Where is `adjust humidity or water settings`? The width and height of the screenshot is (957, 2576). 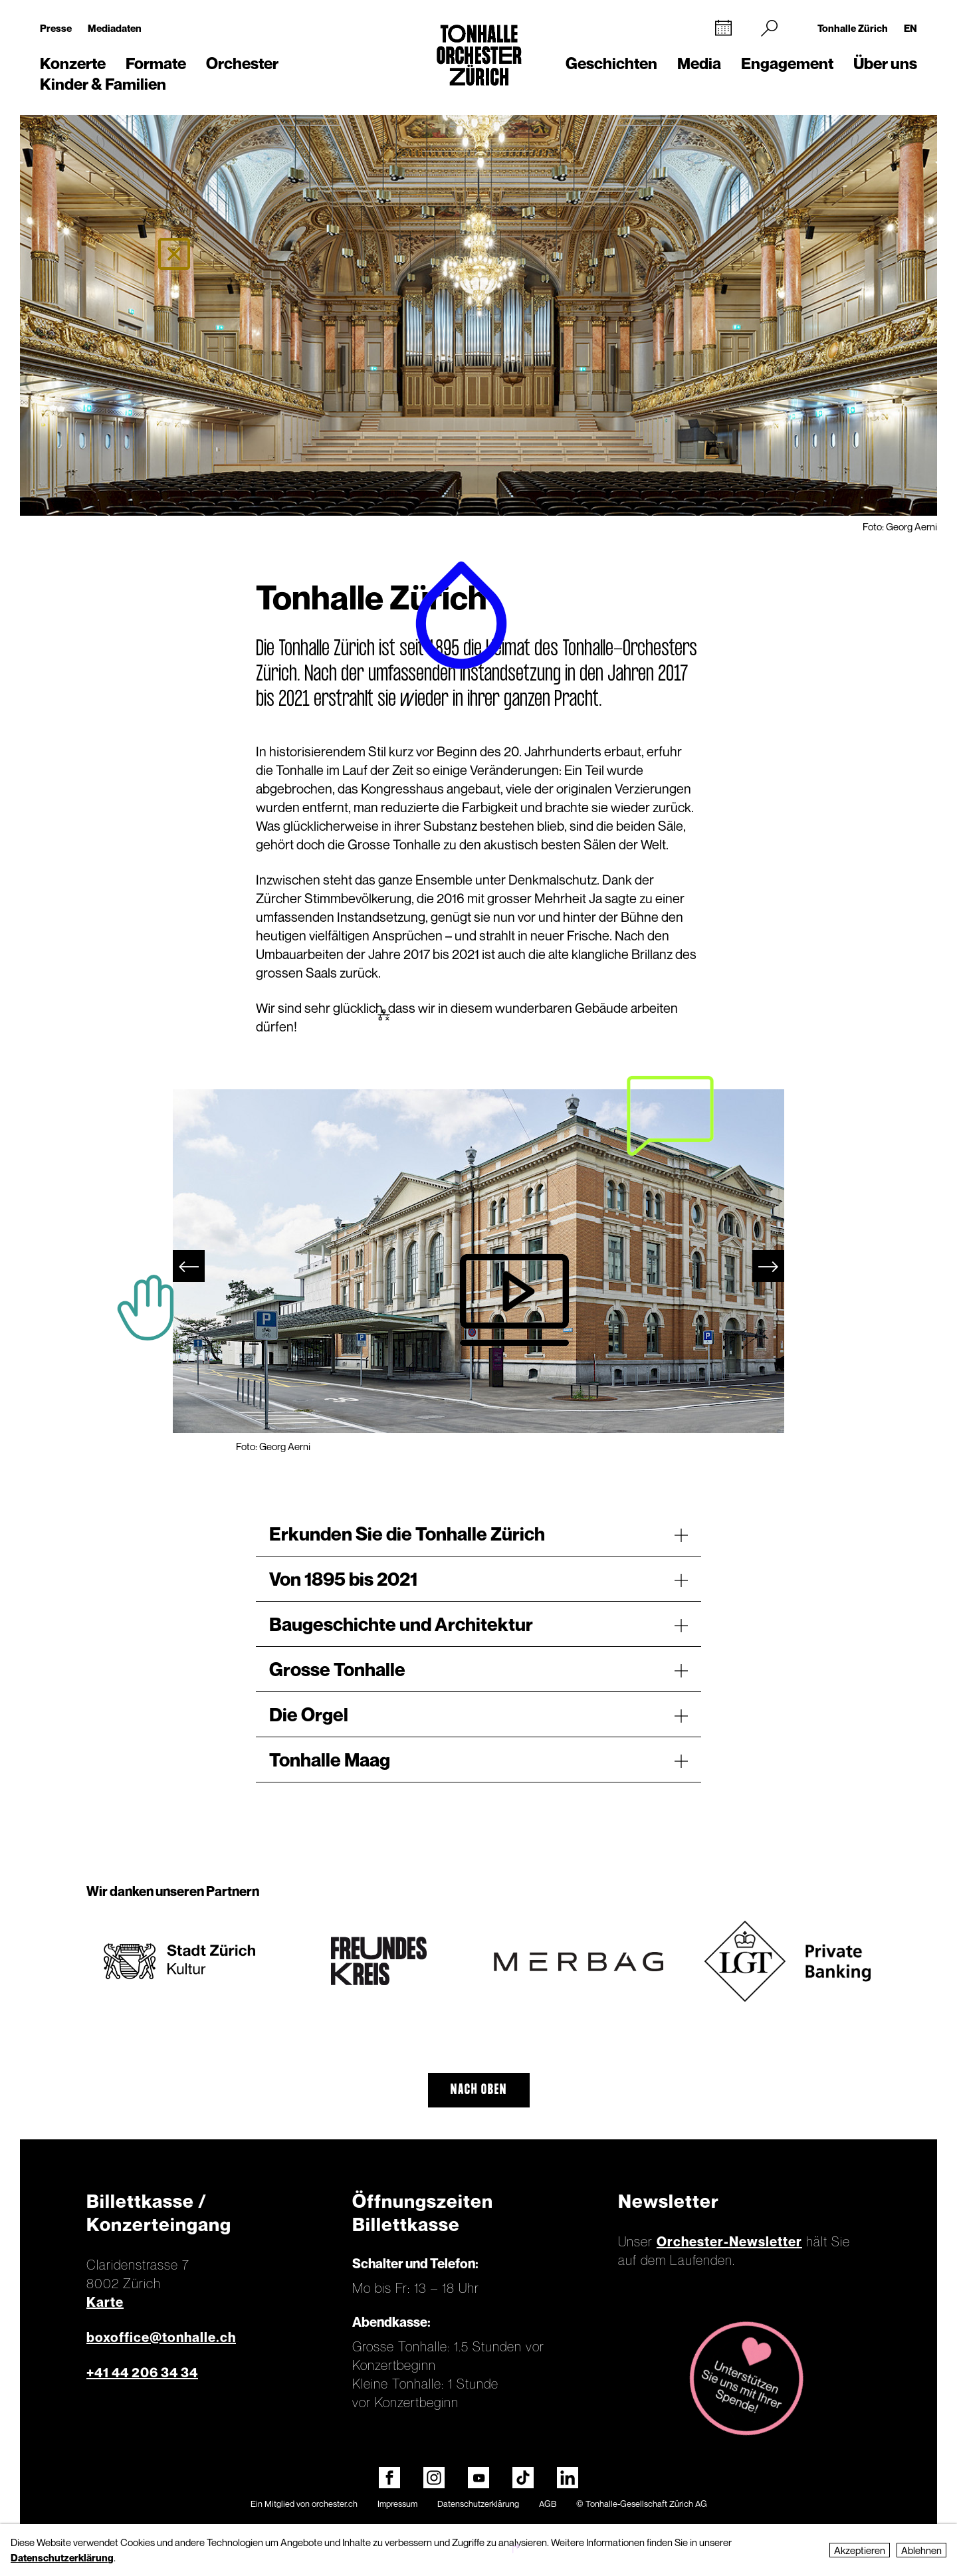
adjust humidity or water settings is located at coordinates (461, 613).